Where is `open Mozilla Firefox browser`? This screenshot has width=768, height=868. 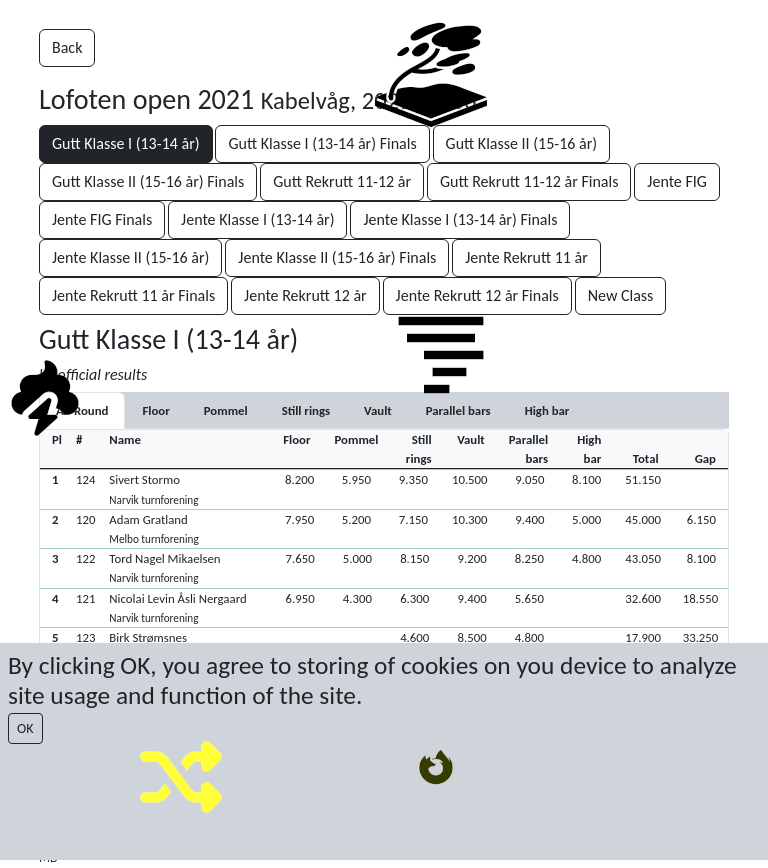
open Mozilla Firefox browser is located at coordinates (436, 767).